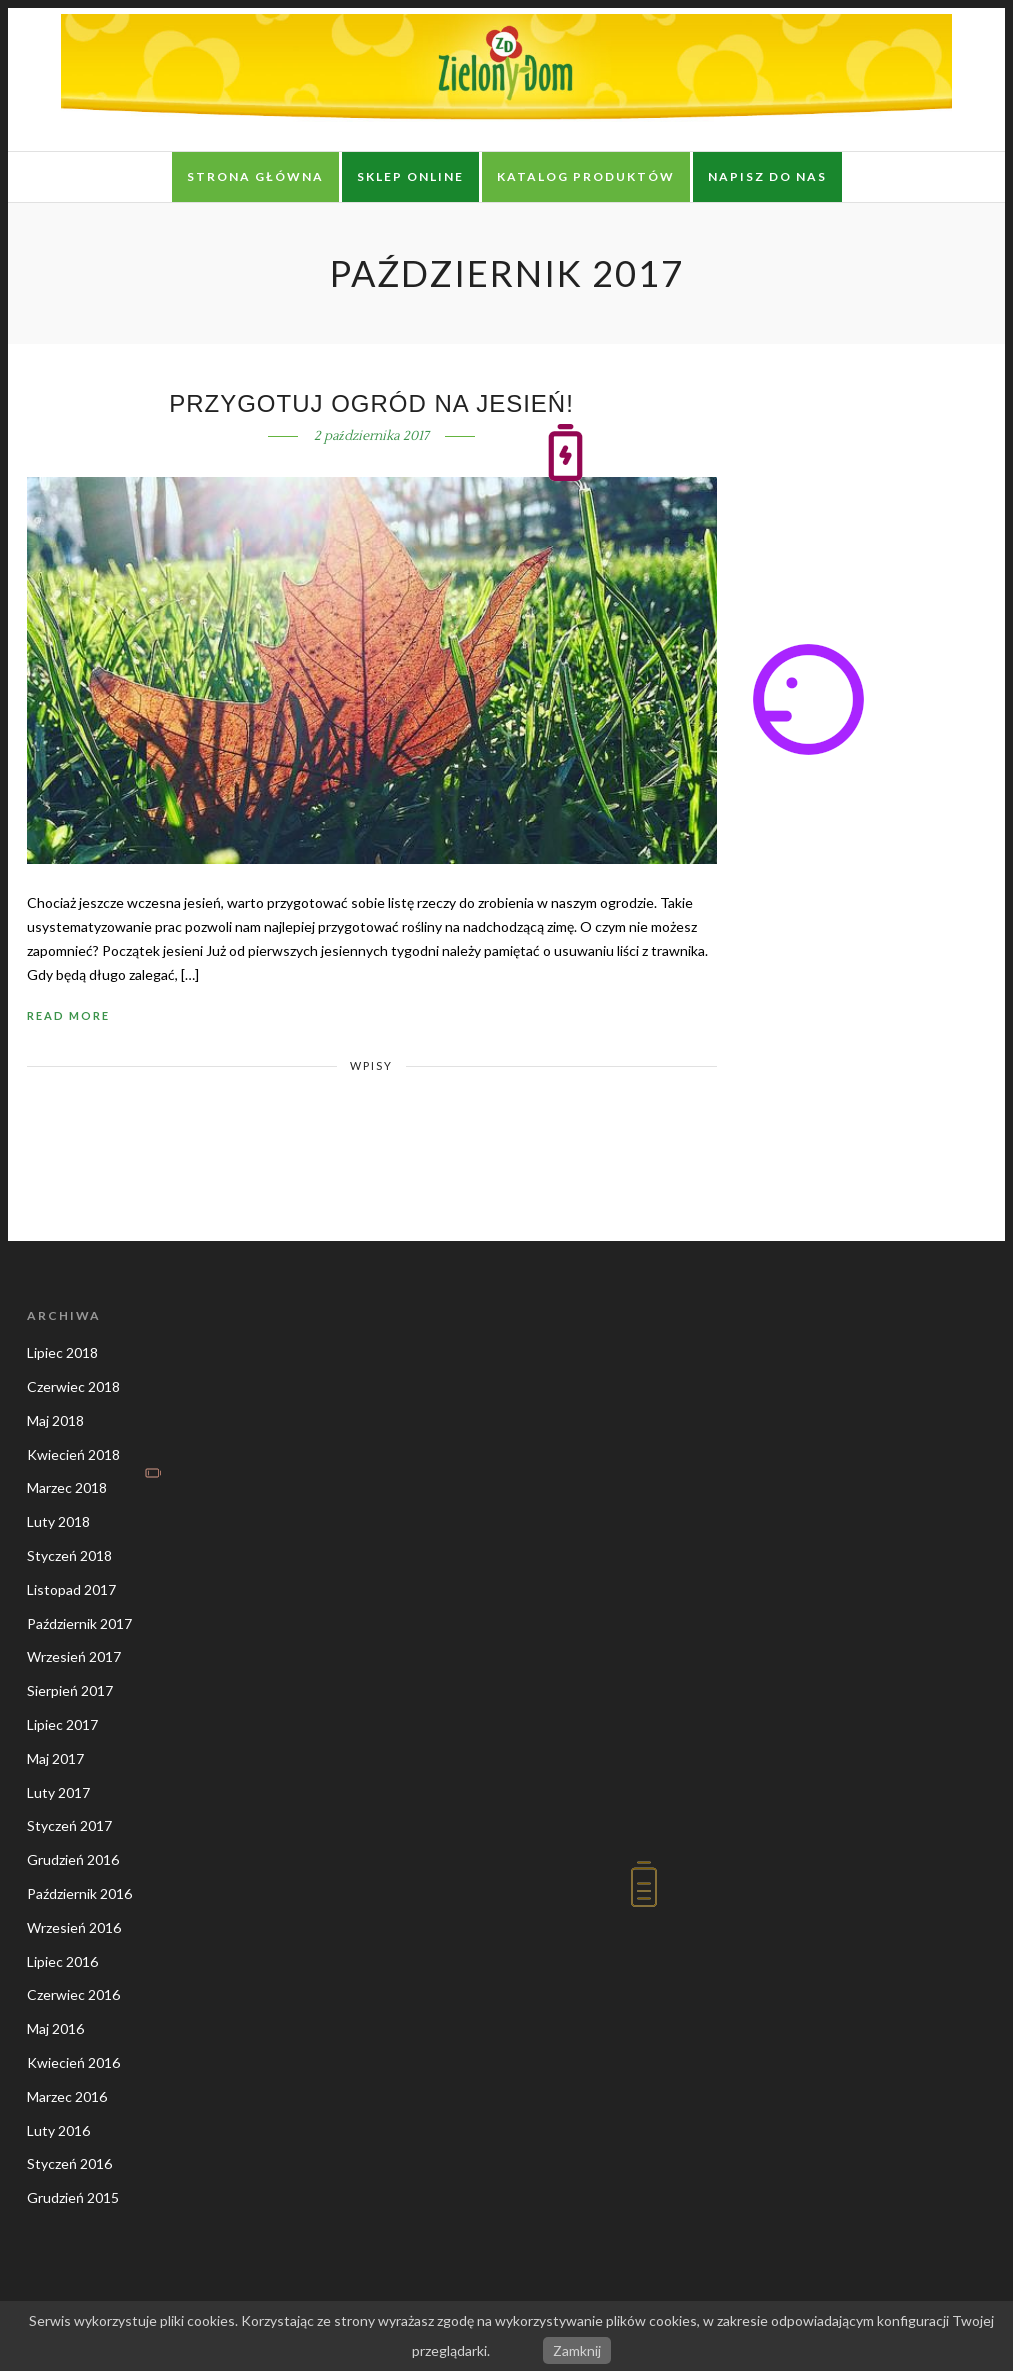 The image size is (1013, 2371). Describe the element at coordinates (565, 452) in the screenshot. I see `indicates device is currently charging` at that location.